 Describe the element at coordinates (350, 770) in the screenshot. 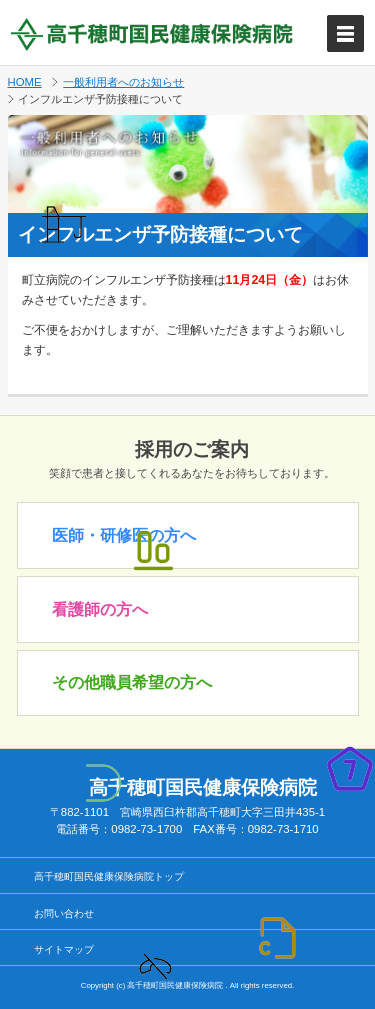

I see `indicates step 7 in a multi-step process` at that location.